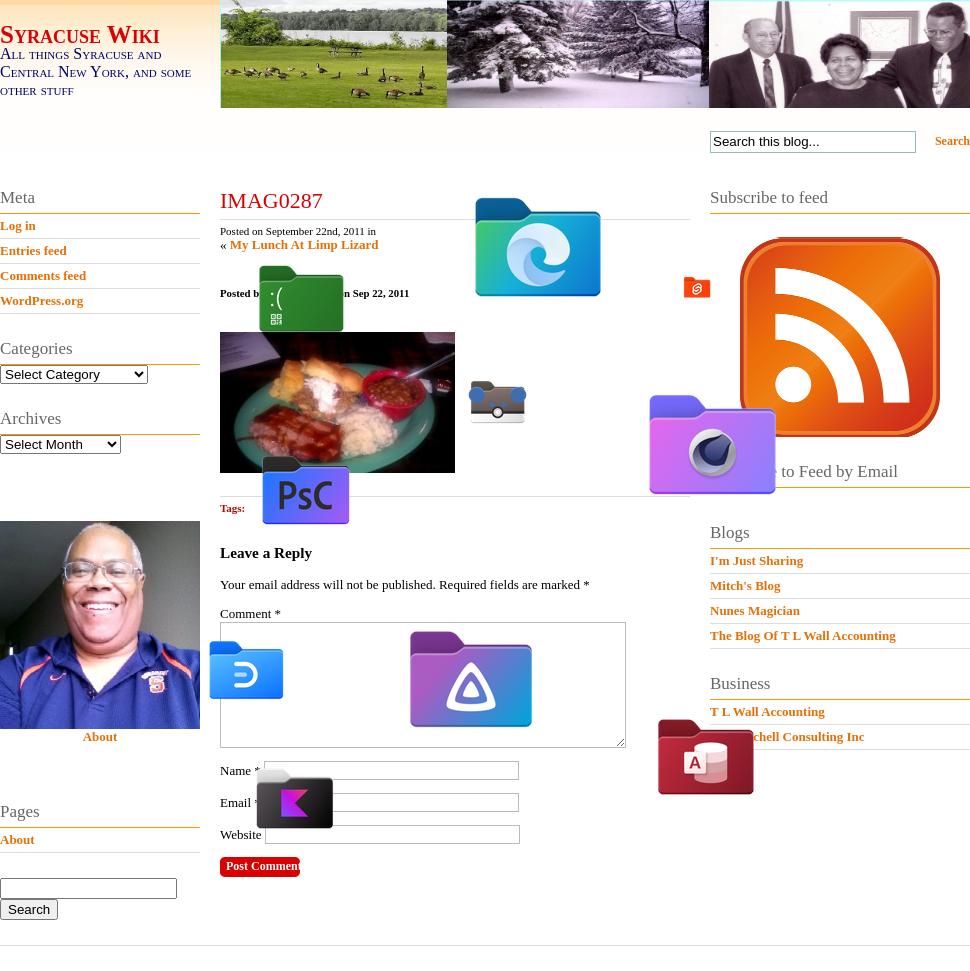 The image size is (970, 971). What do you see at coordinates (497, 403) in the screenshot?
I see `folder containing pokémon heavy ball assets` at bounding box center [497, 403].